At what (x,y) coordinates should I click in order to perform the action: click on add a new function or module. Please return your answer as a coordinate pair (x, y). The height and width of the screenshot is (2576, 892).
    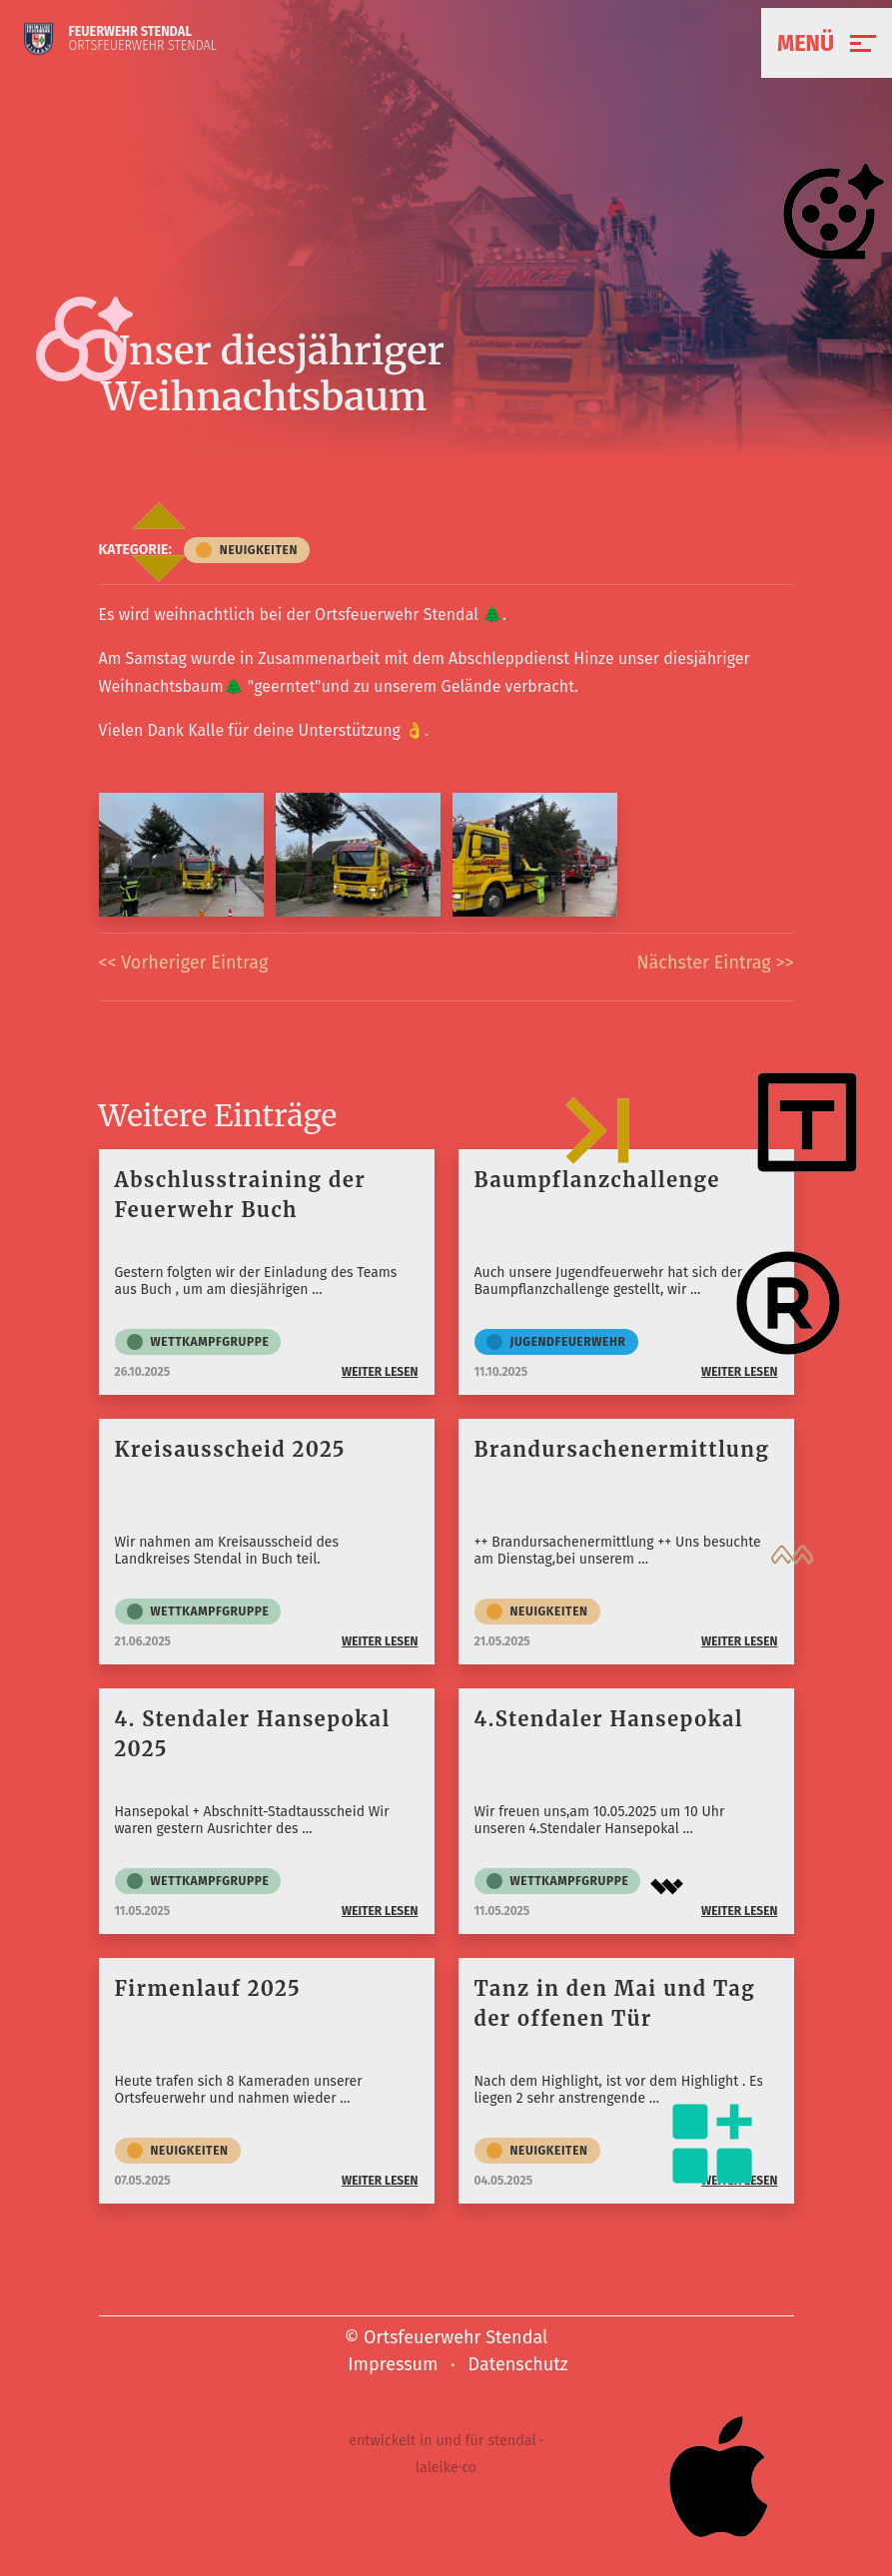
    Looking at the image, I should click on (712, 2144).